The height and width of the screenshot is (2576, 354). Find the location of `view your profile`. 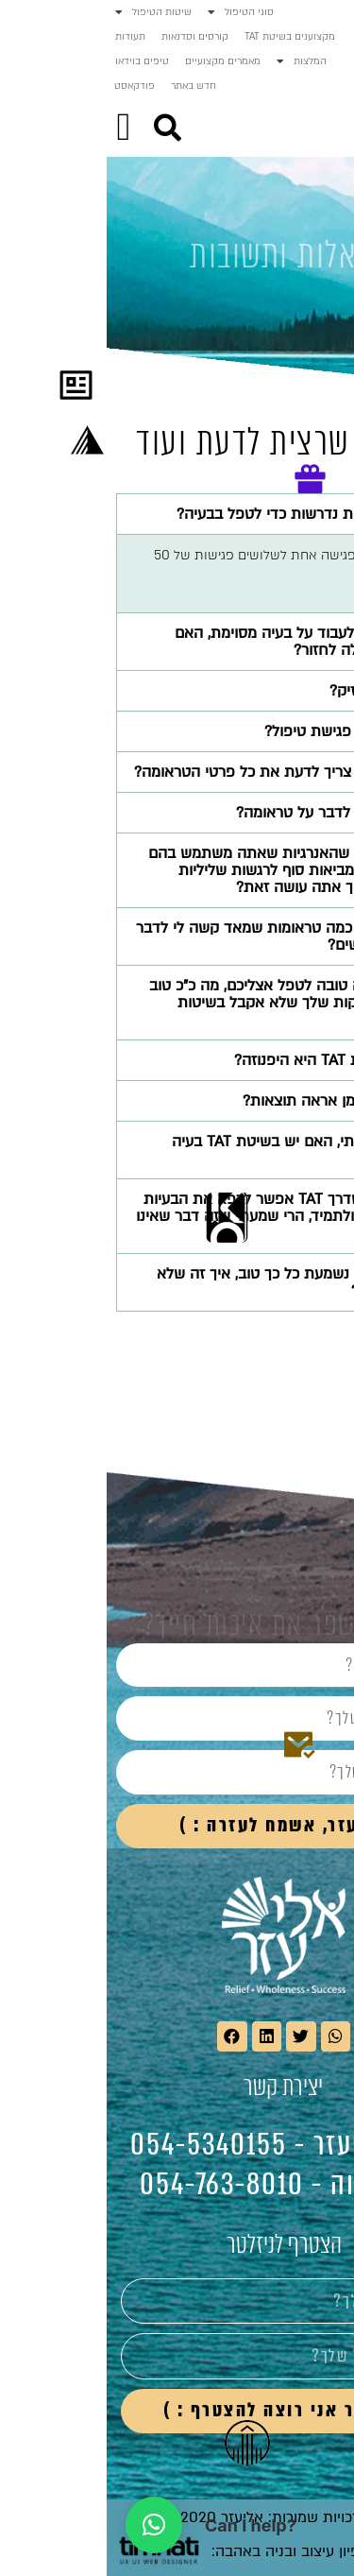

view your profile is located at coordinates (76, 385).